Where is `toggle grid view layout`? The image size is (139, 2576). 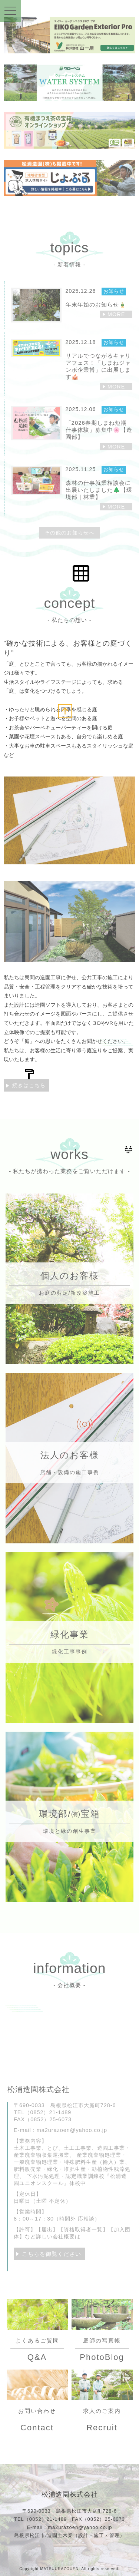
toggle grid view layout is located at coordinates (81, 573).